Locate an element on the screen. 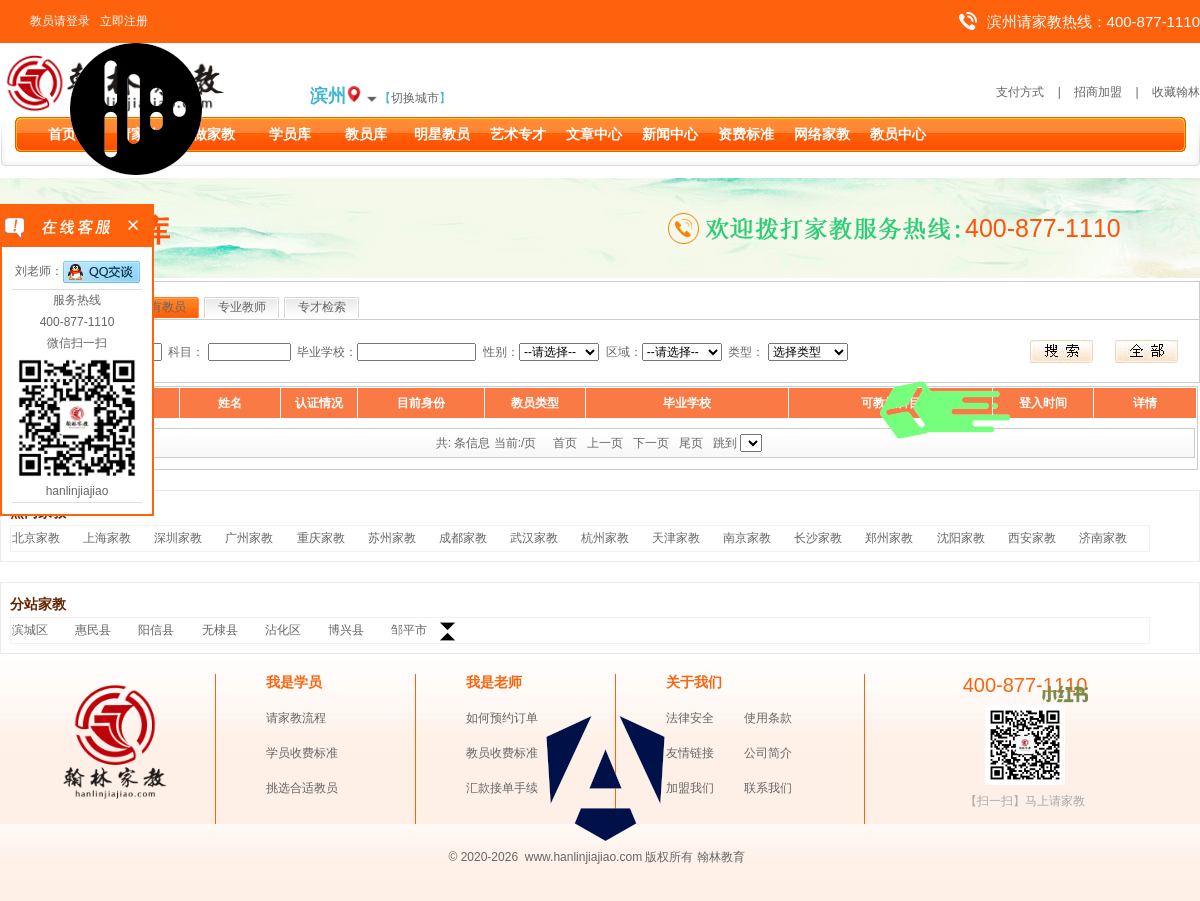  open audioboom podcast platform is located at coordinates (136, 109).